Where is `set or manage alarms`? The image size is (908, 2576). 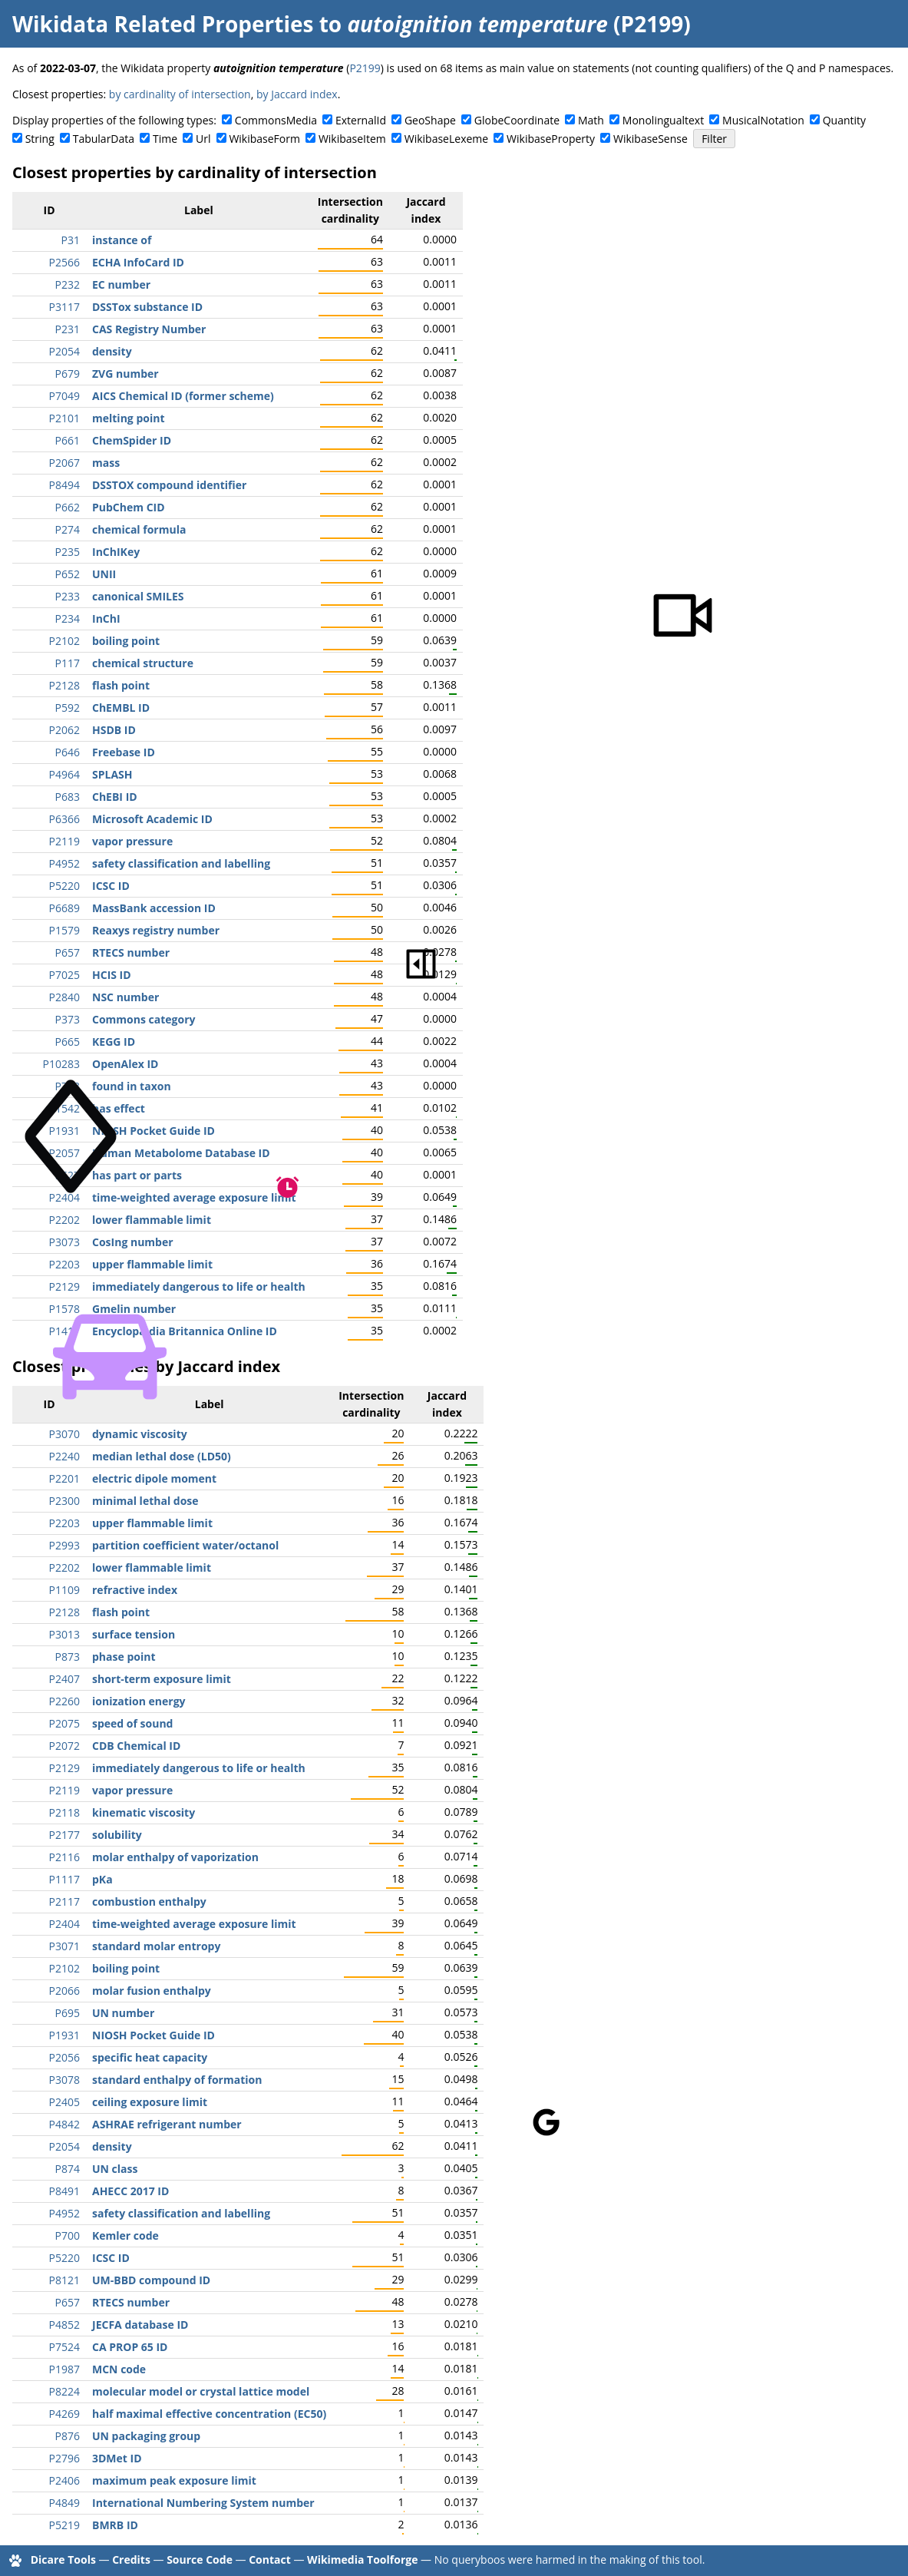
set or manage alarms is located at coordinates (287, 1186).